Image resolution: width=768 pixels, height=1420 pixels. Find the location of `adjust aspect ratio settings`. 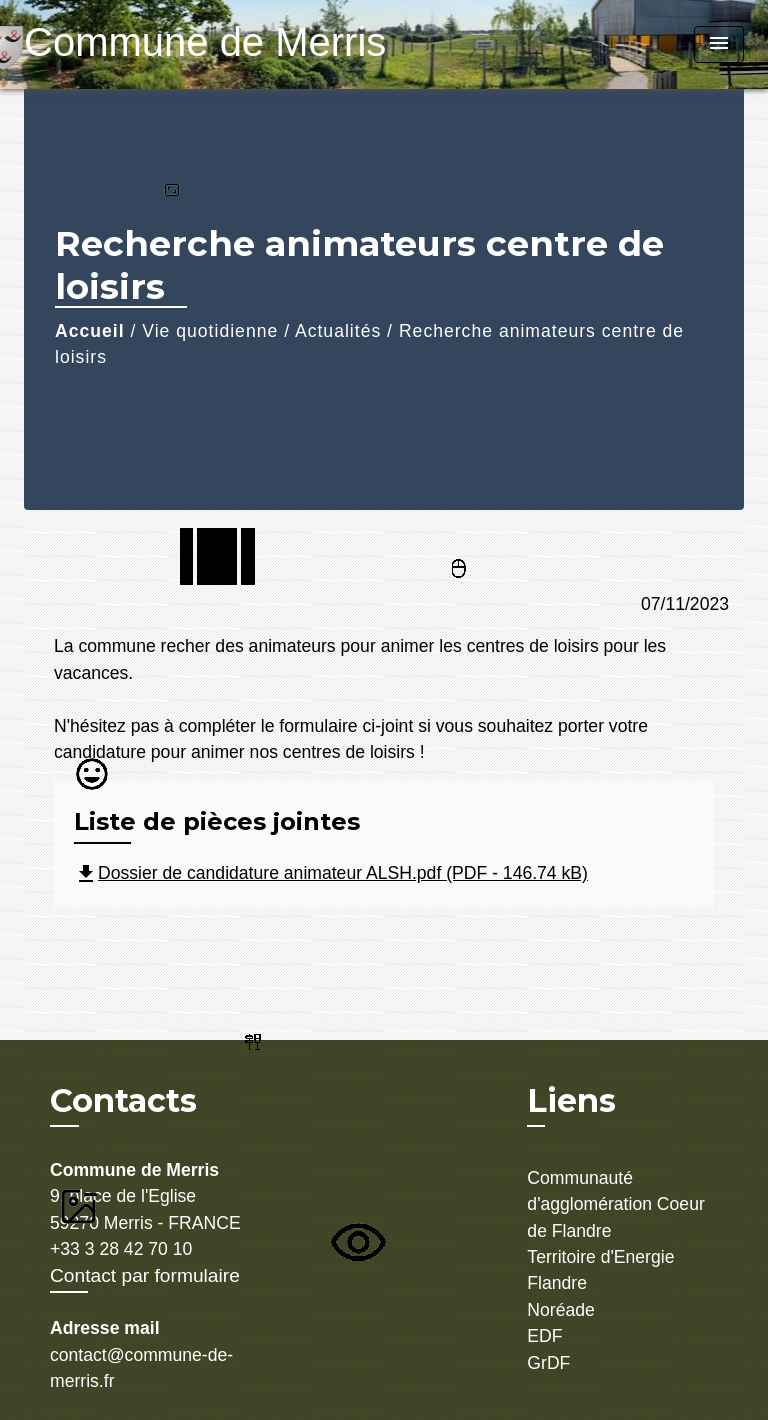

adjust aspect ratio settings is located at coordinates (172, 190).